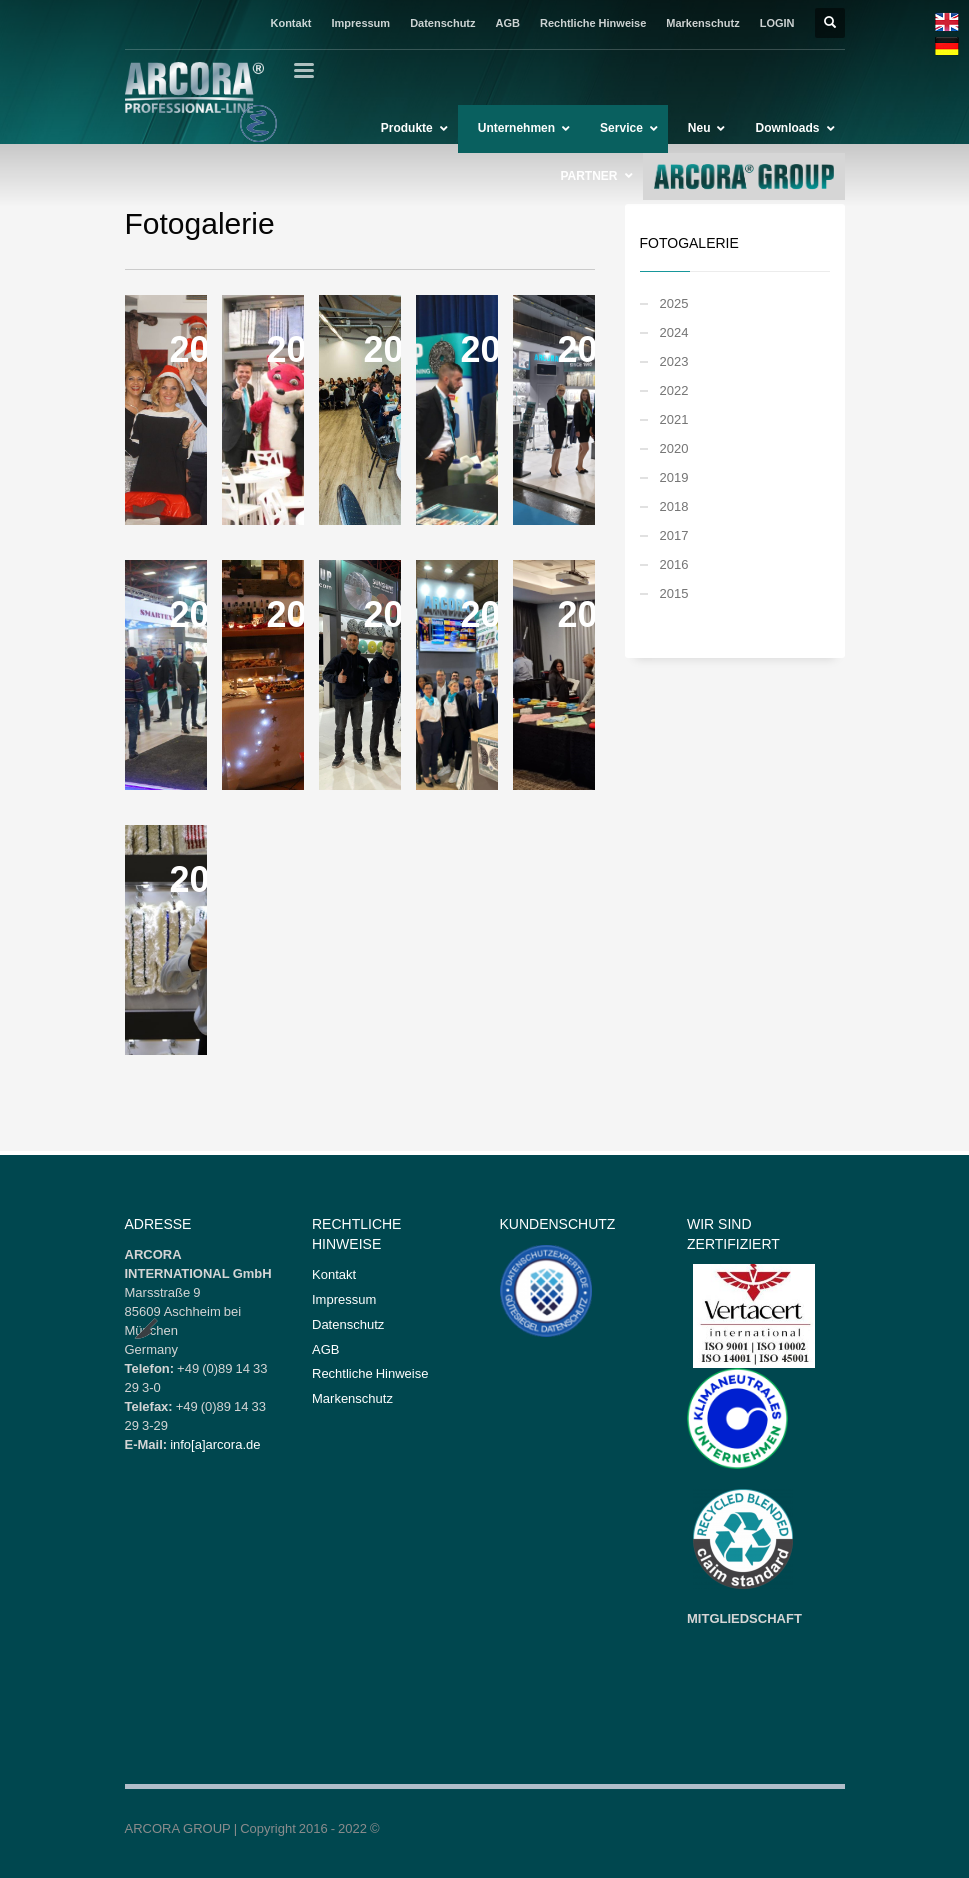 This screenshot has height=1878, width=969. Describe the element at coordinates (147, 1328) in the screenshot. I see `slice or cut selected object` at that location.